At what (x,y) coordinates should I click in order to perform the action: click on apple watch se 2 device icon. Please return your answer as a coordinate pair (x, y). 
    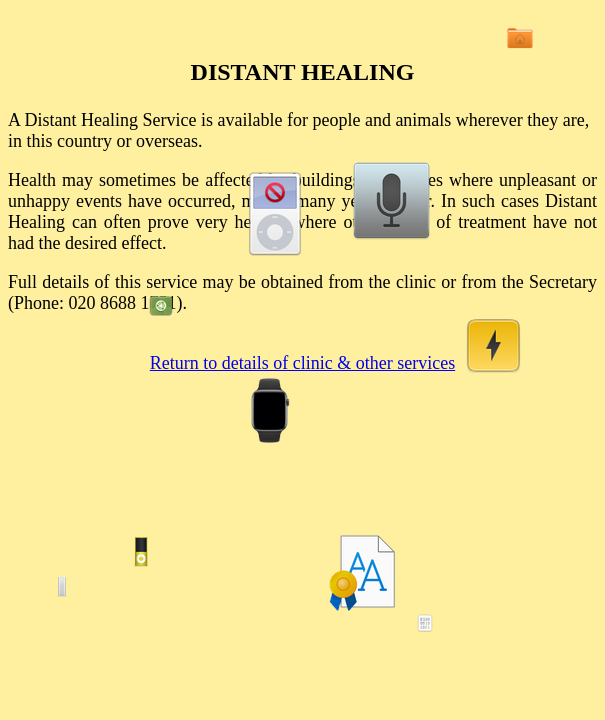
    Looking at the image, I should click on (269, 410).